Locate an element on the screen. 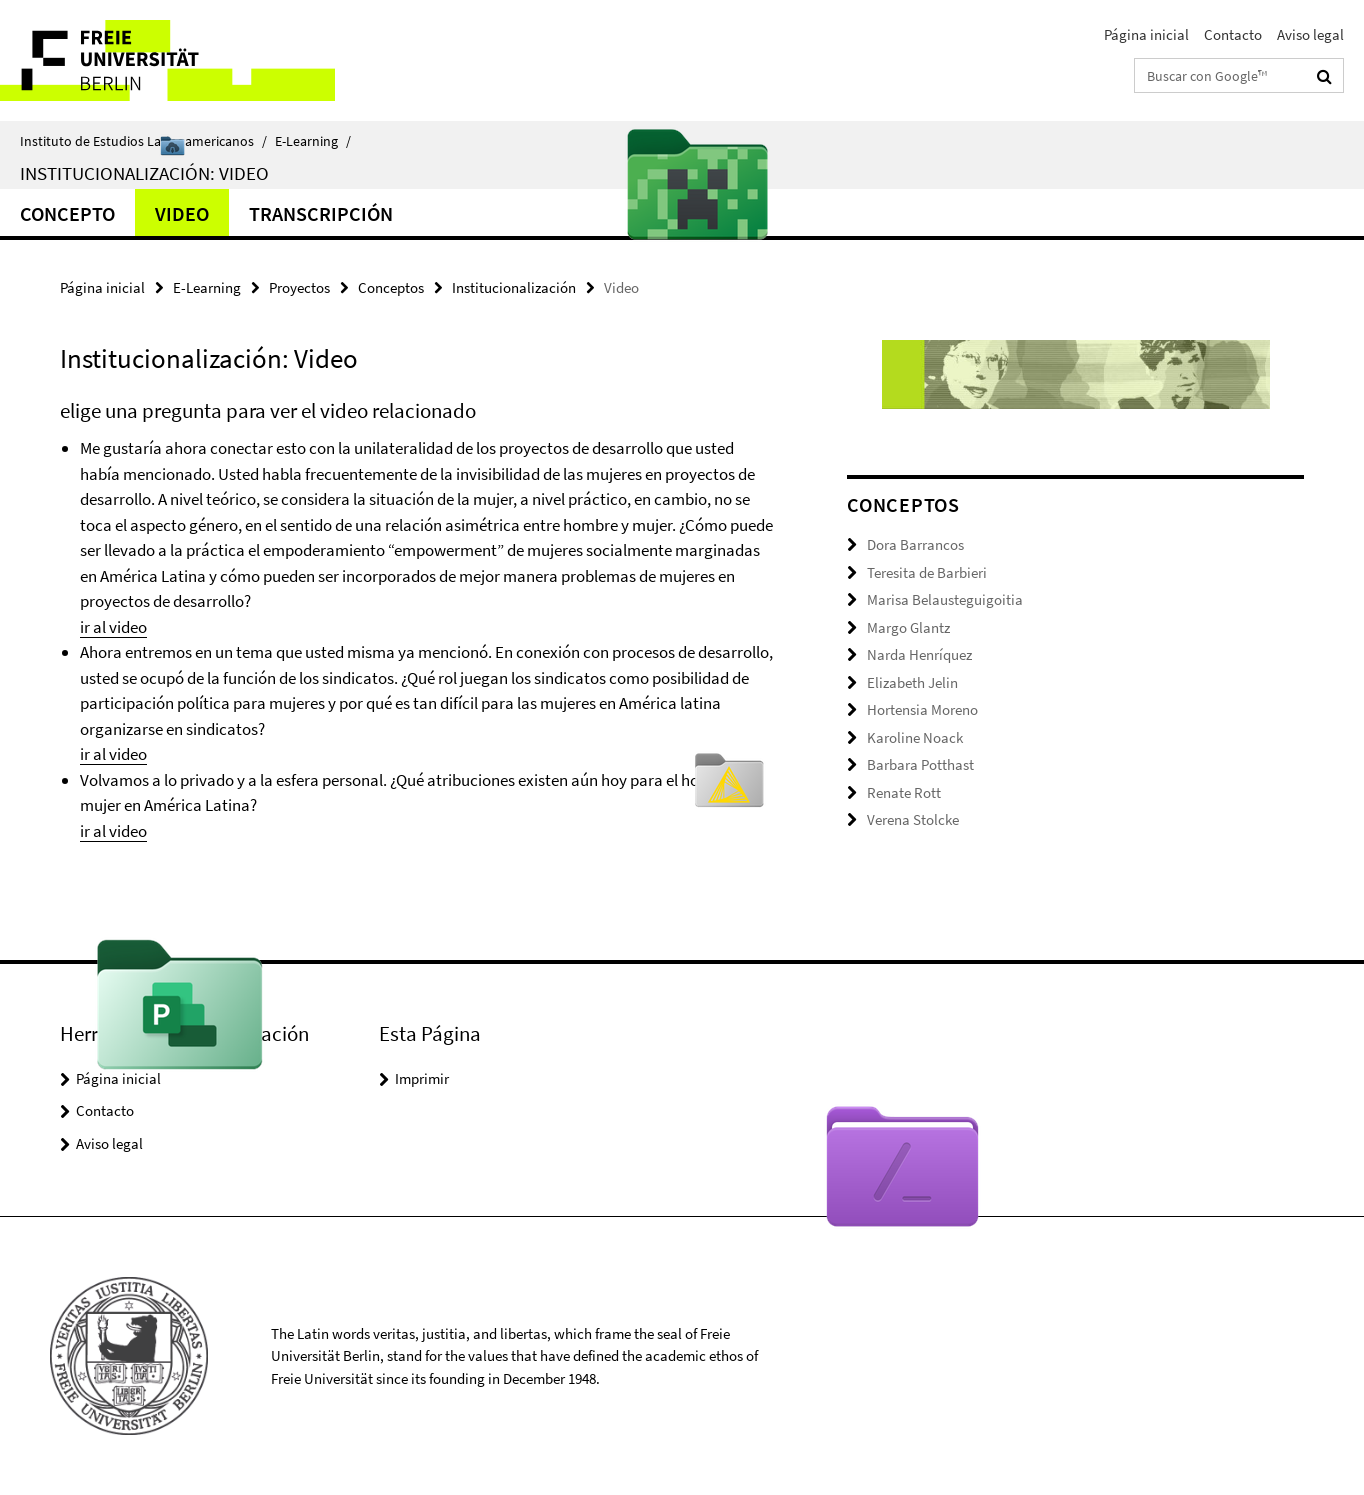 This screenshot has width=1364, height=1495. open knime workflow projects folder is located at coordinates (729, 782).